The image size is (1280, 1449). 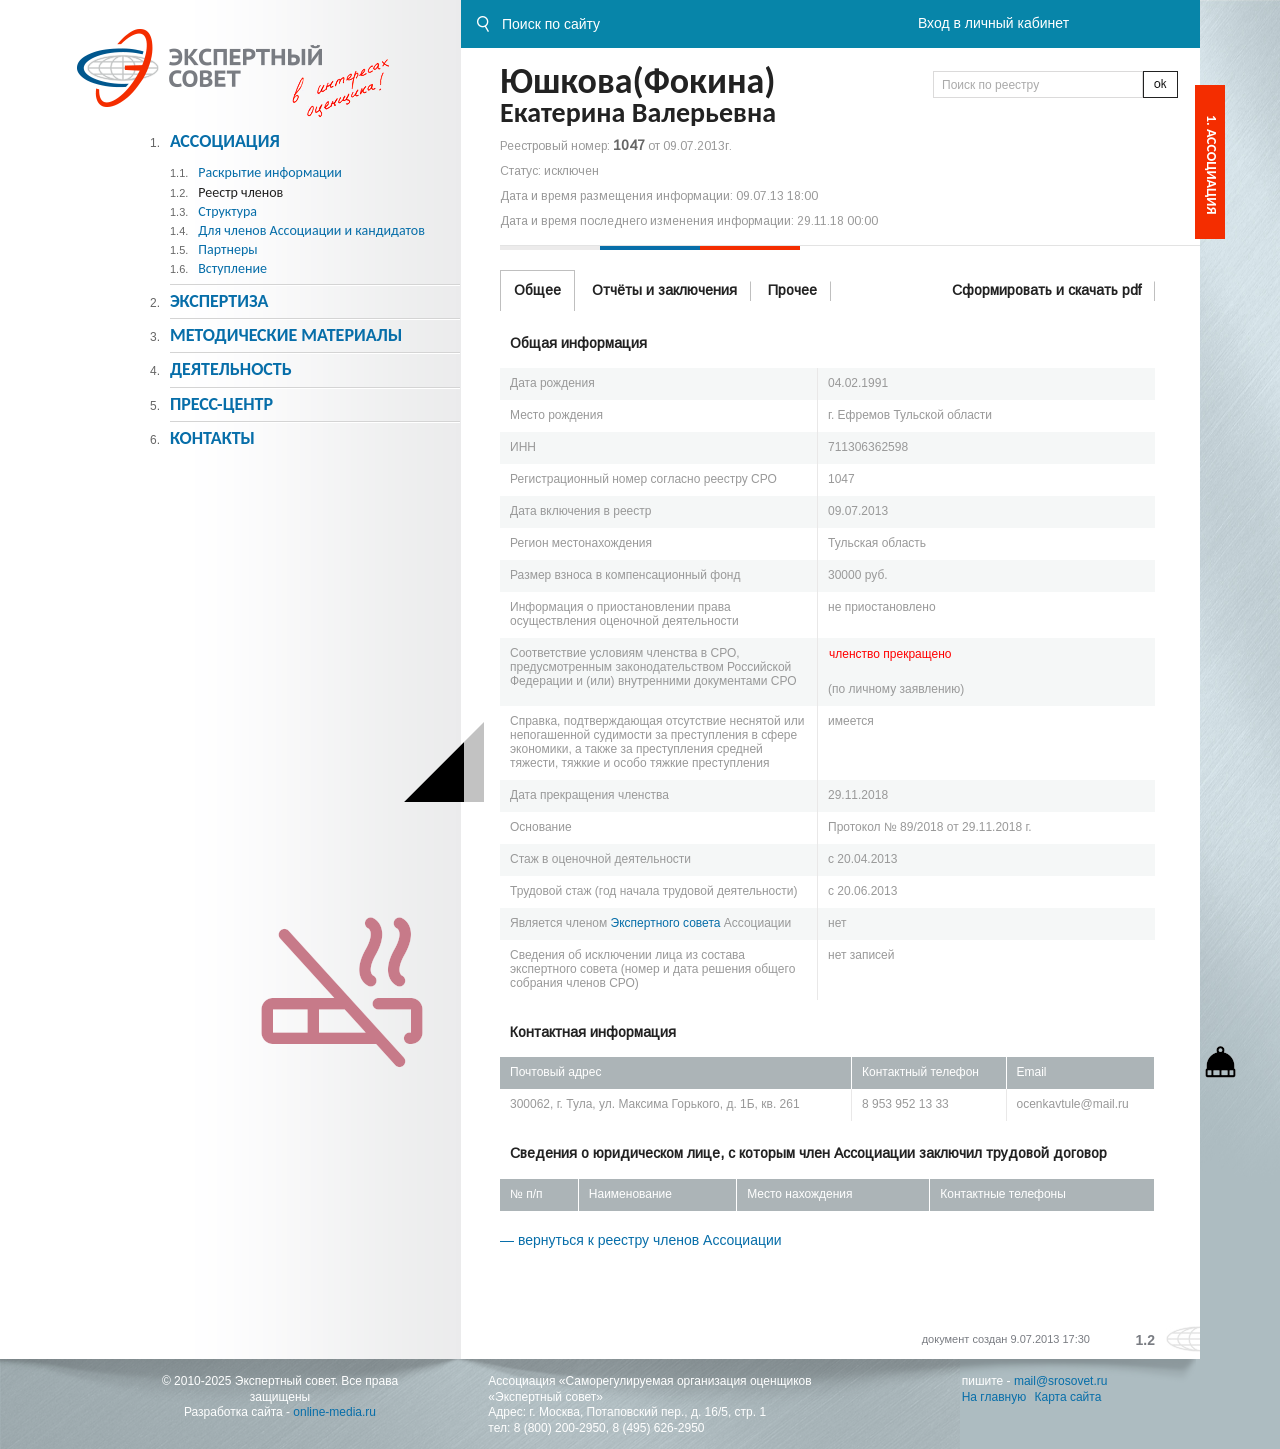 I want to click on select winter or cold weather clothing category, so click(x=1220, y=1063).